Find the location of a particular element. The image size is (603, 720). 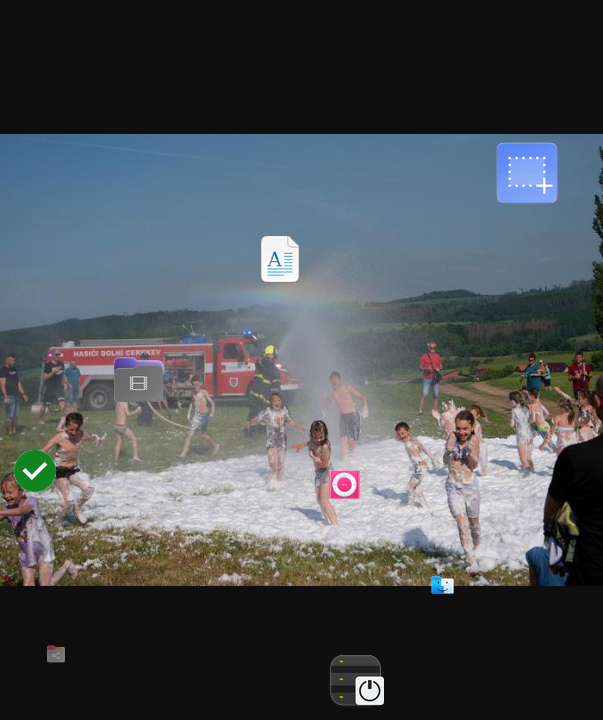

open finder to browse files and folders is located at coordinates (442, 585).